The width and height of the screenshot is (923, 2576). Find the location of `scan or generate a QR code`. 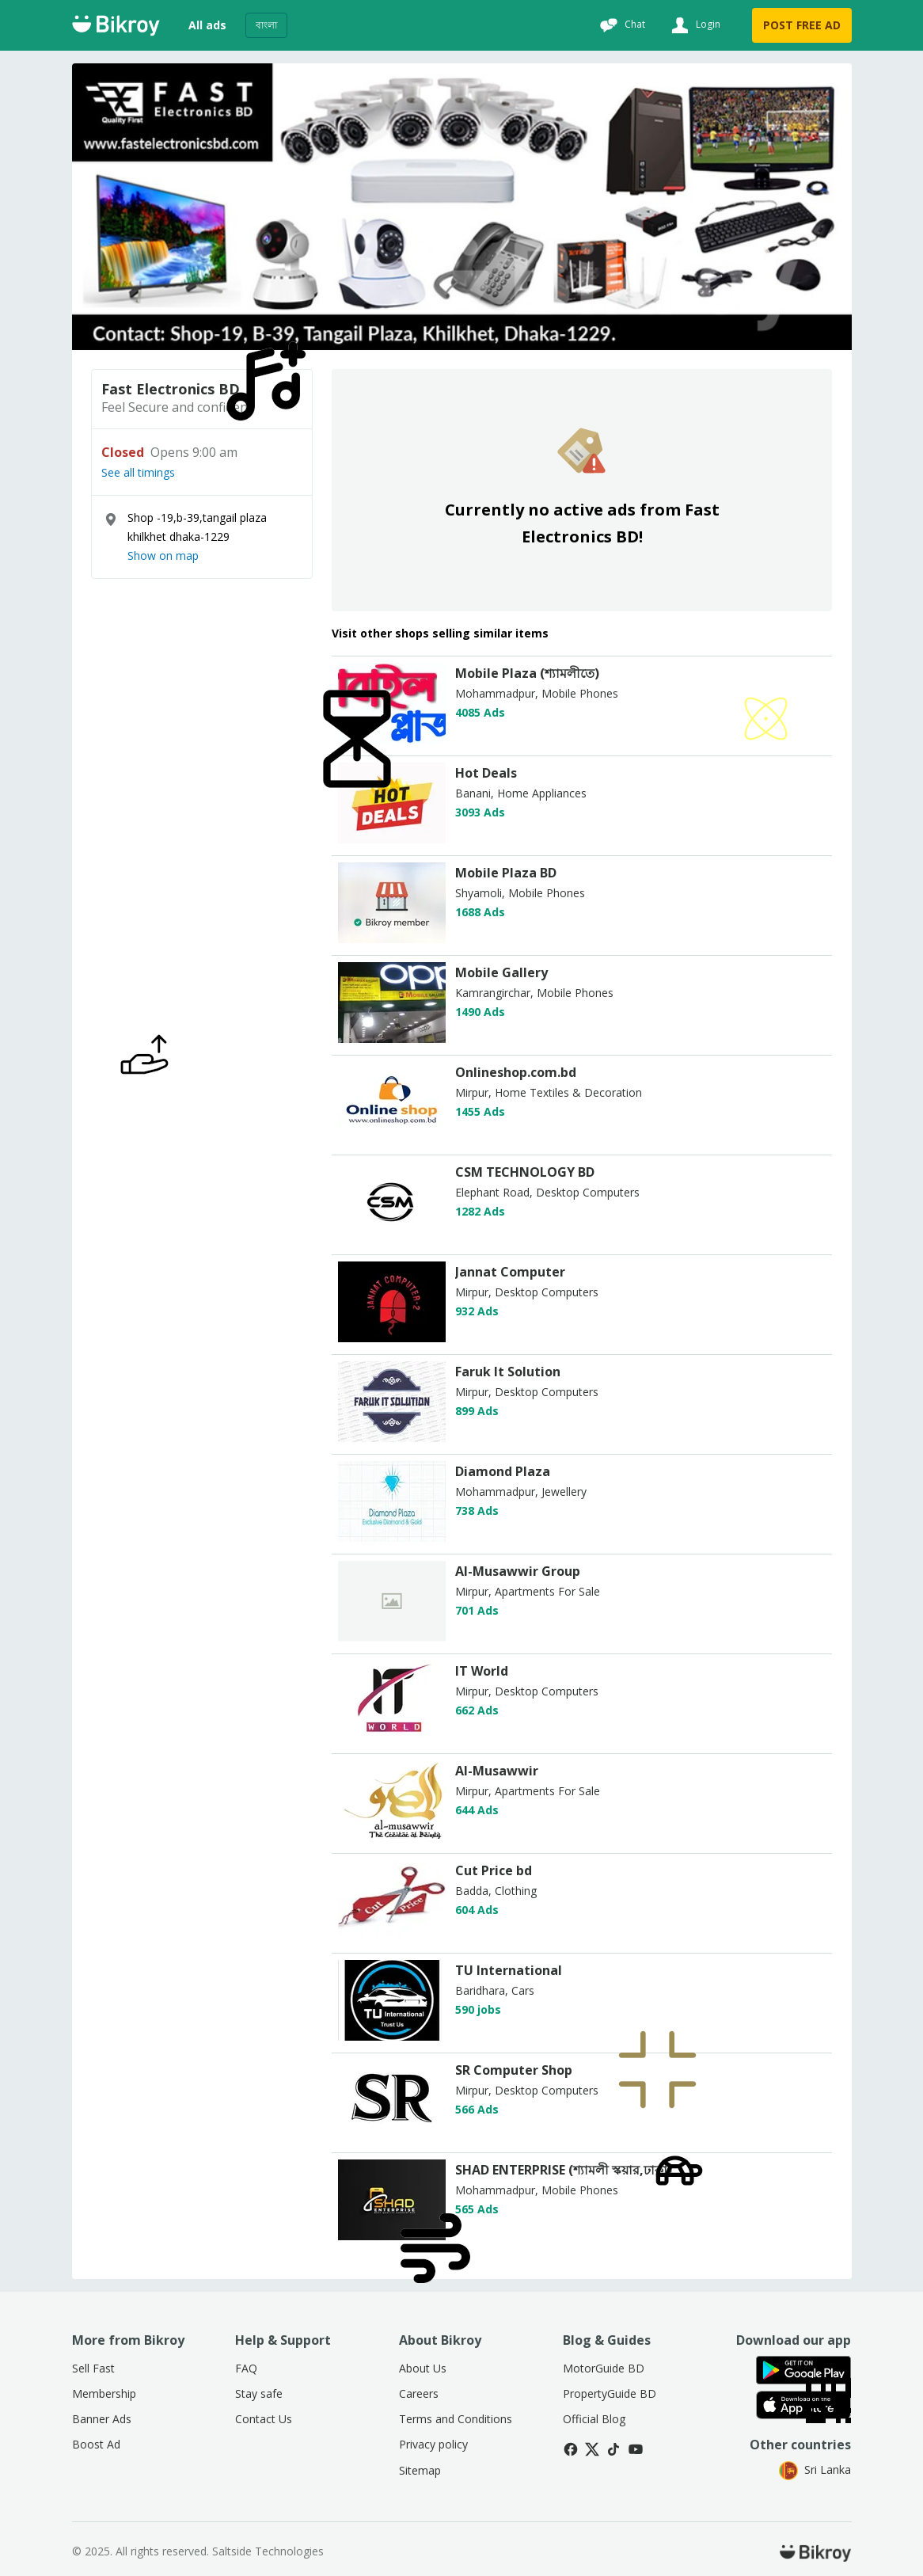

scan or generate a QR code is located at coordinates (828, 2400).